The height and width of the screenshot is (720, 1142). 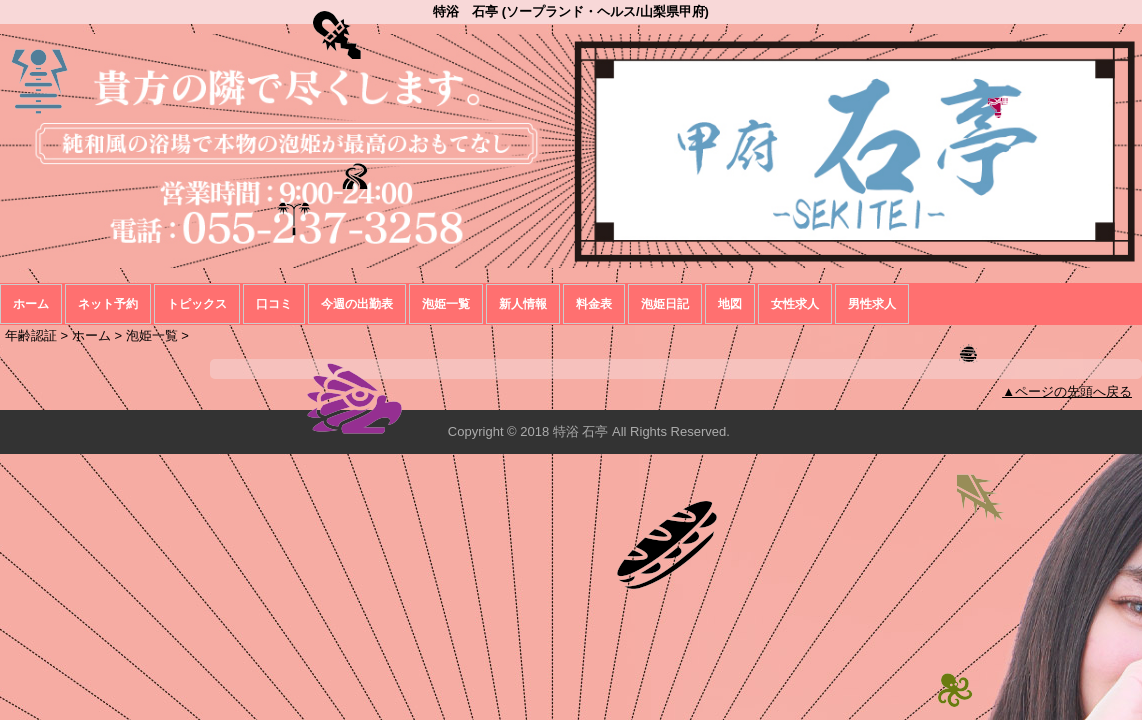 What do you see at coordinates (294, 219) in the screenshot?
I see `toggle street lighting in city builder game` at bounding box center [294, 219].